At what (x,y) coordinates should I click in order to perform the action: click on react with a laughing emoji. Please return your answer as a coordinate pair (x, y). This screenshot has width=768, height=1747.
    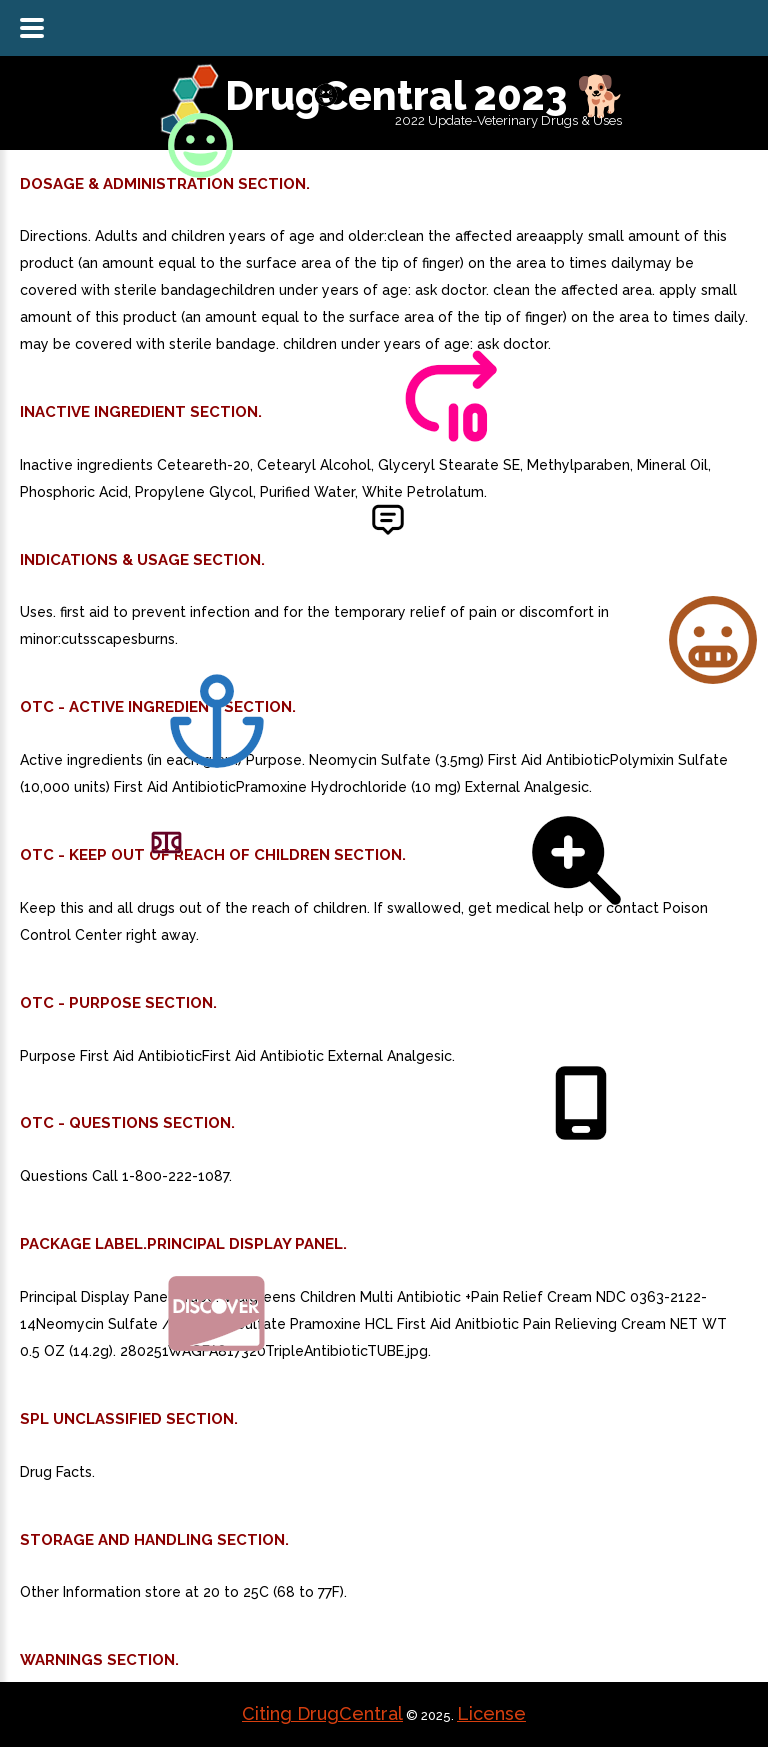
    Looking at the image, I should click on (326, 95).